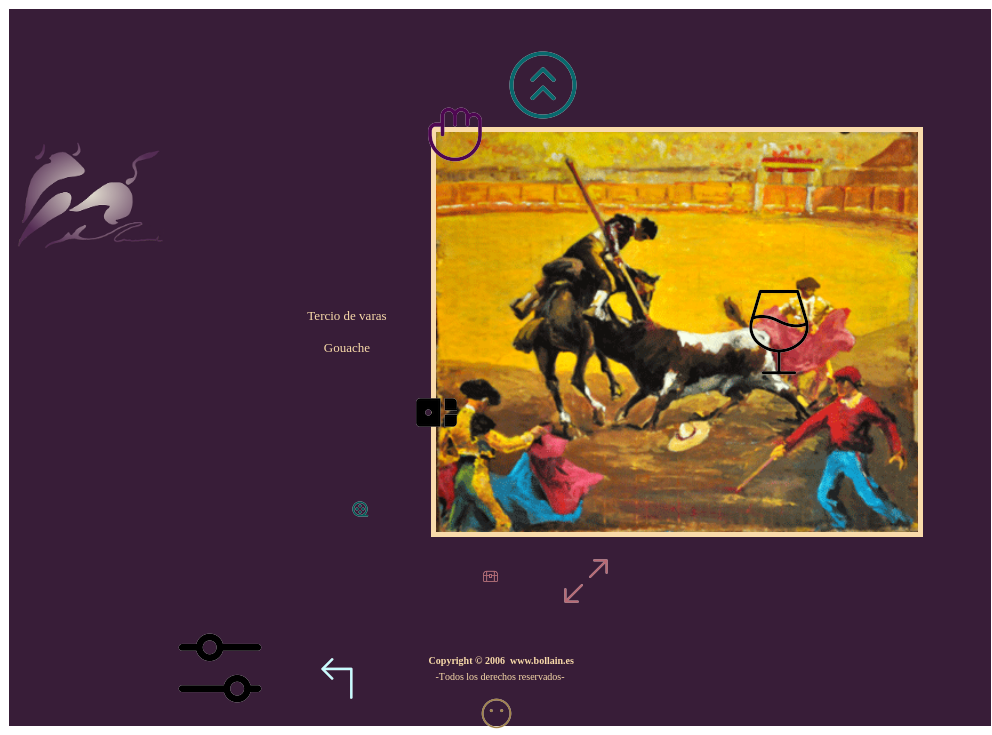 Image resolution: width=992 pixels, height=735 pixels. I want to click on browse wine selection, so click(779, 329).